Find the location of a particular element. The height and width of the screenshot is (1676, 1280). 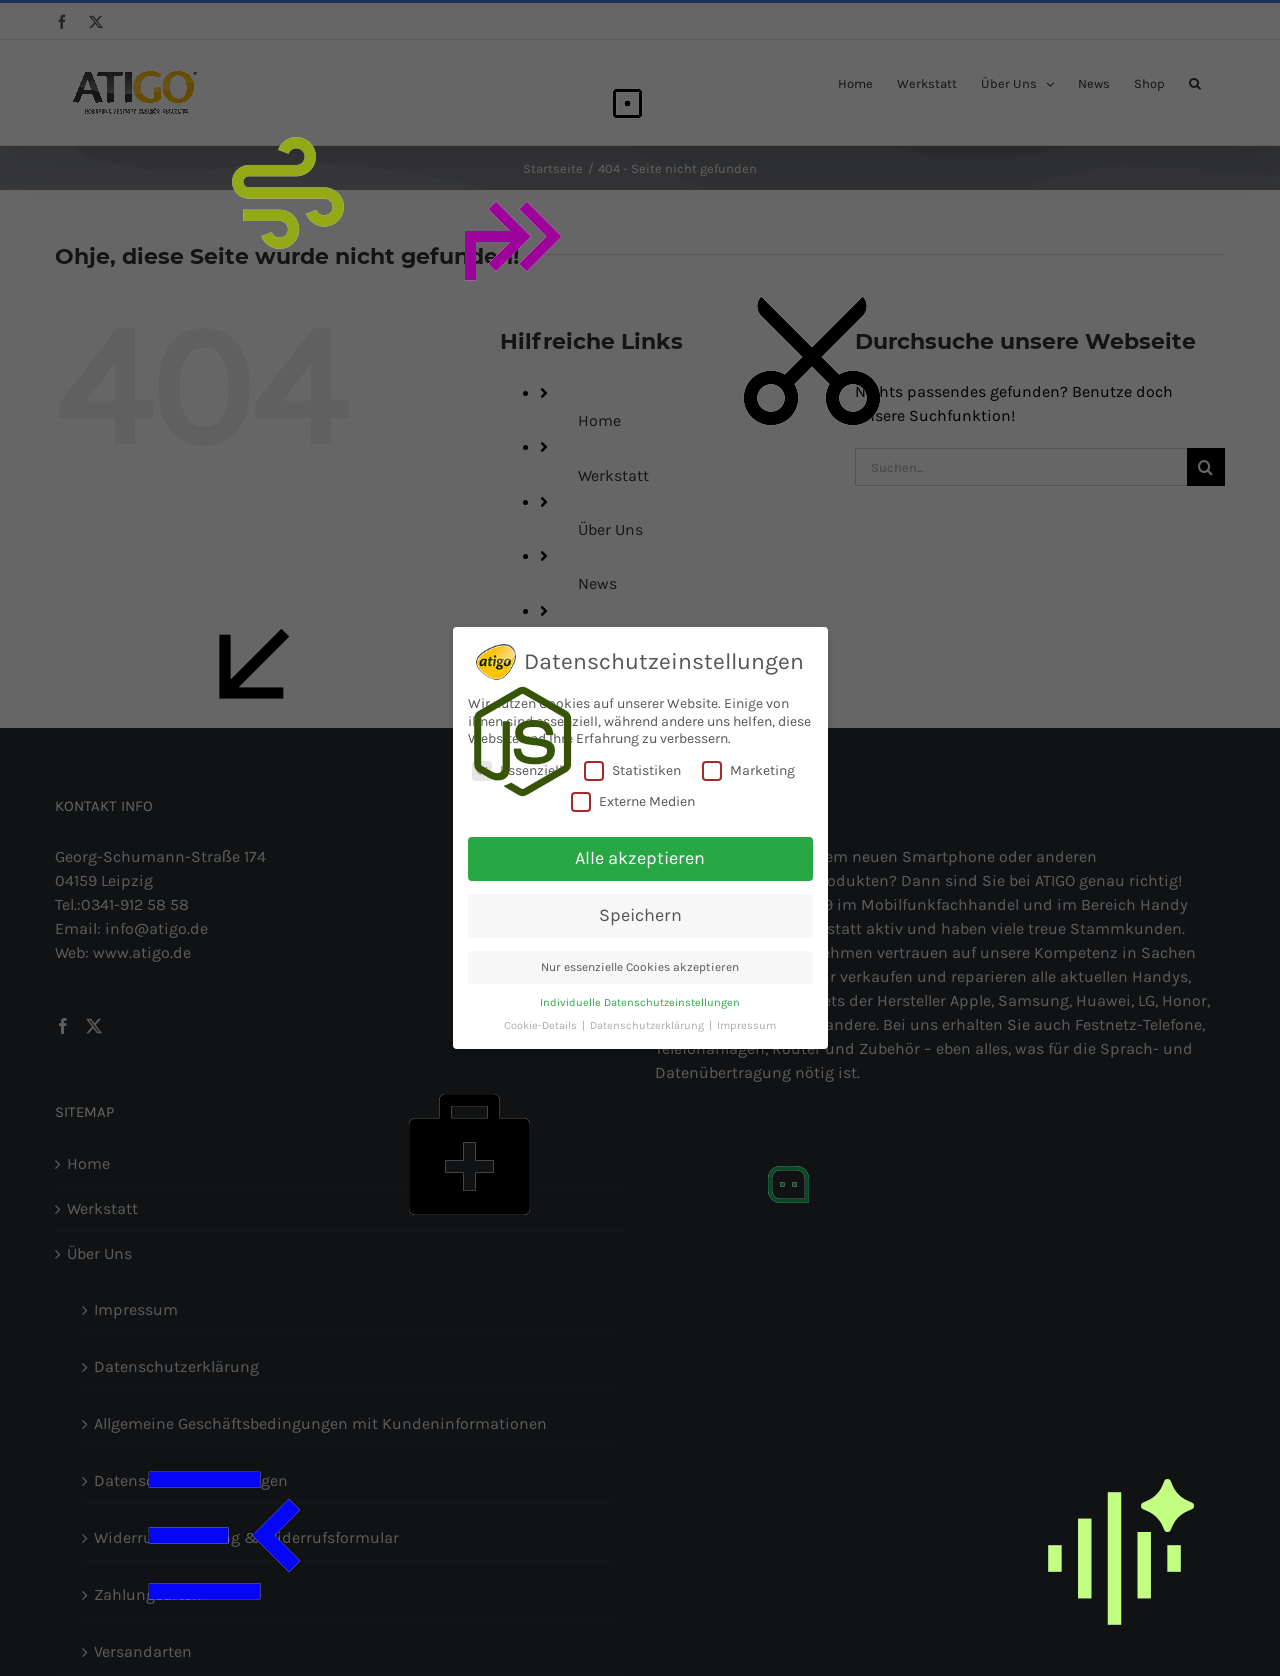

indicates windy weather conditions is located at coordinates (288, 193).